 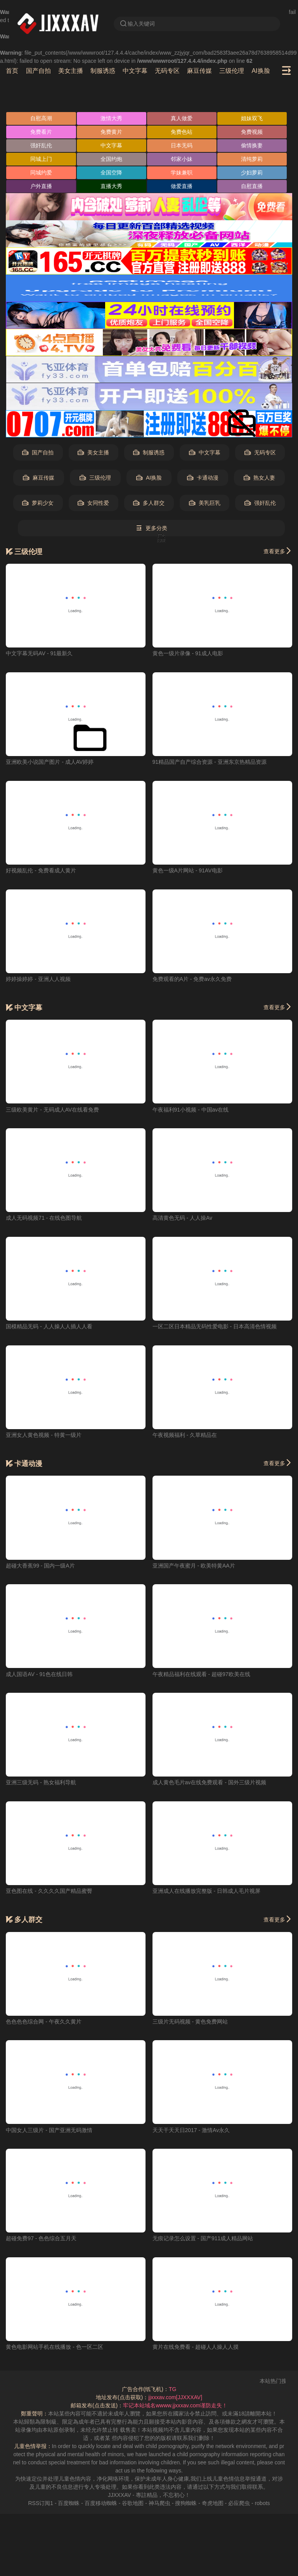 I want to click on open a folder to view its contents, so click(x=90, y=738).